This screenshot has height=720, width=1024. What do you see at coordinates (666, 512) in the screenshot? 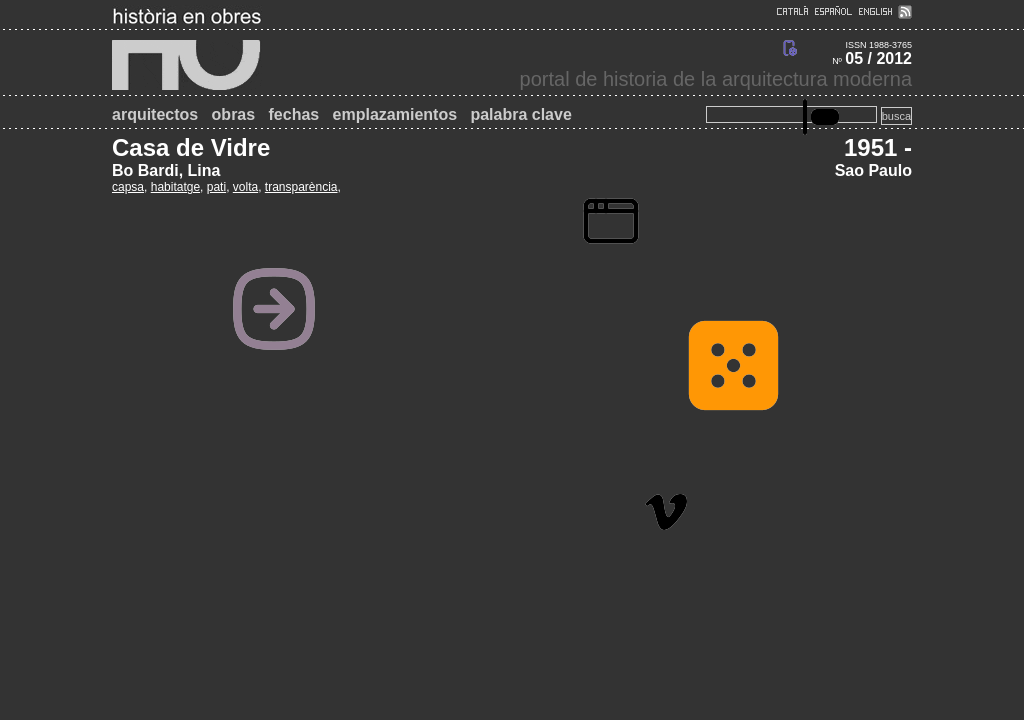
I see `open Vimeo app` at bounding box center [666, 512].